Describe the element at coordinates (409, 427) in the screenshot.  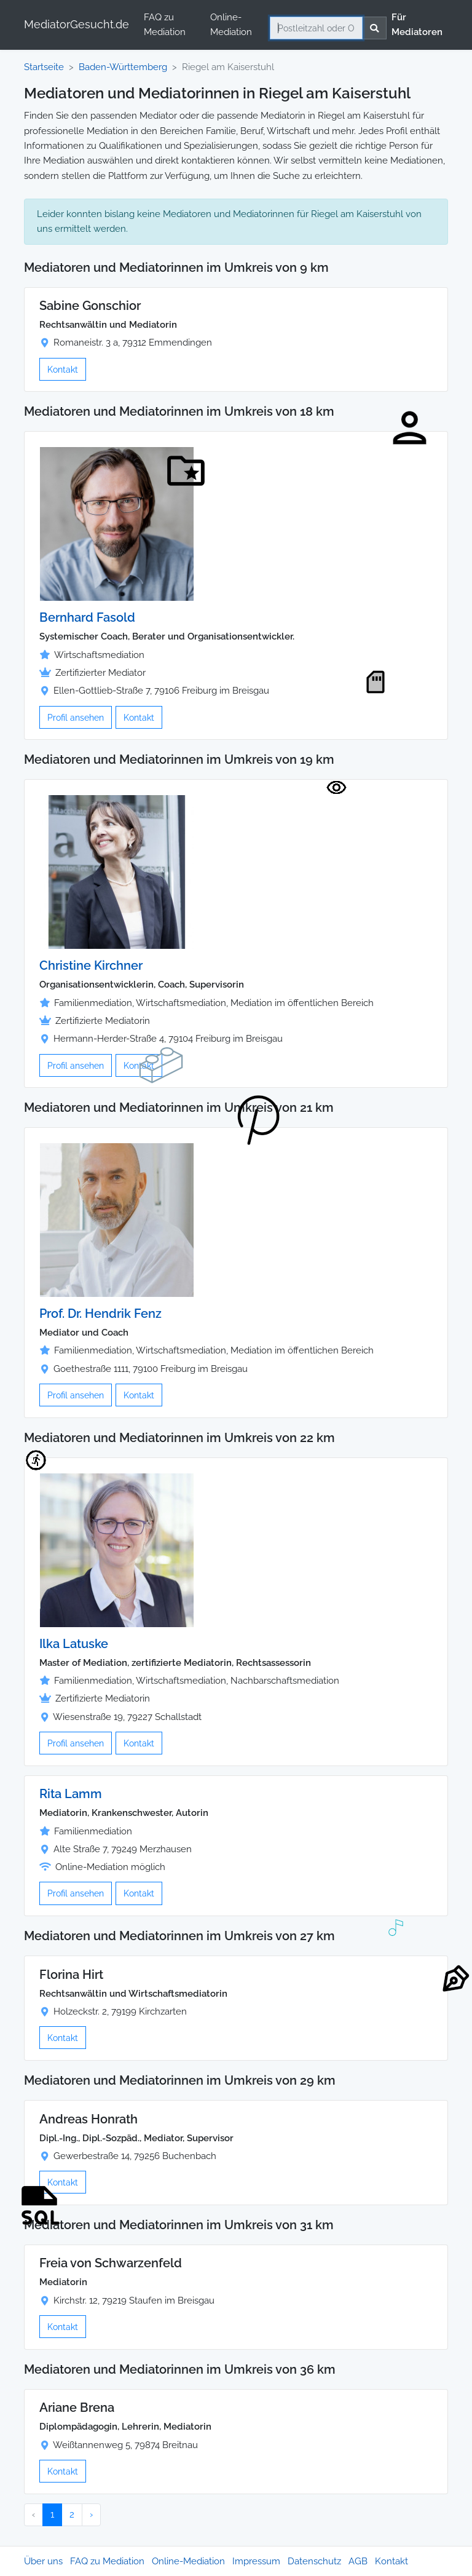
I see `view your profile` at that location.